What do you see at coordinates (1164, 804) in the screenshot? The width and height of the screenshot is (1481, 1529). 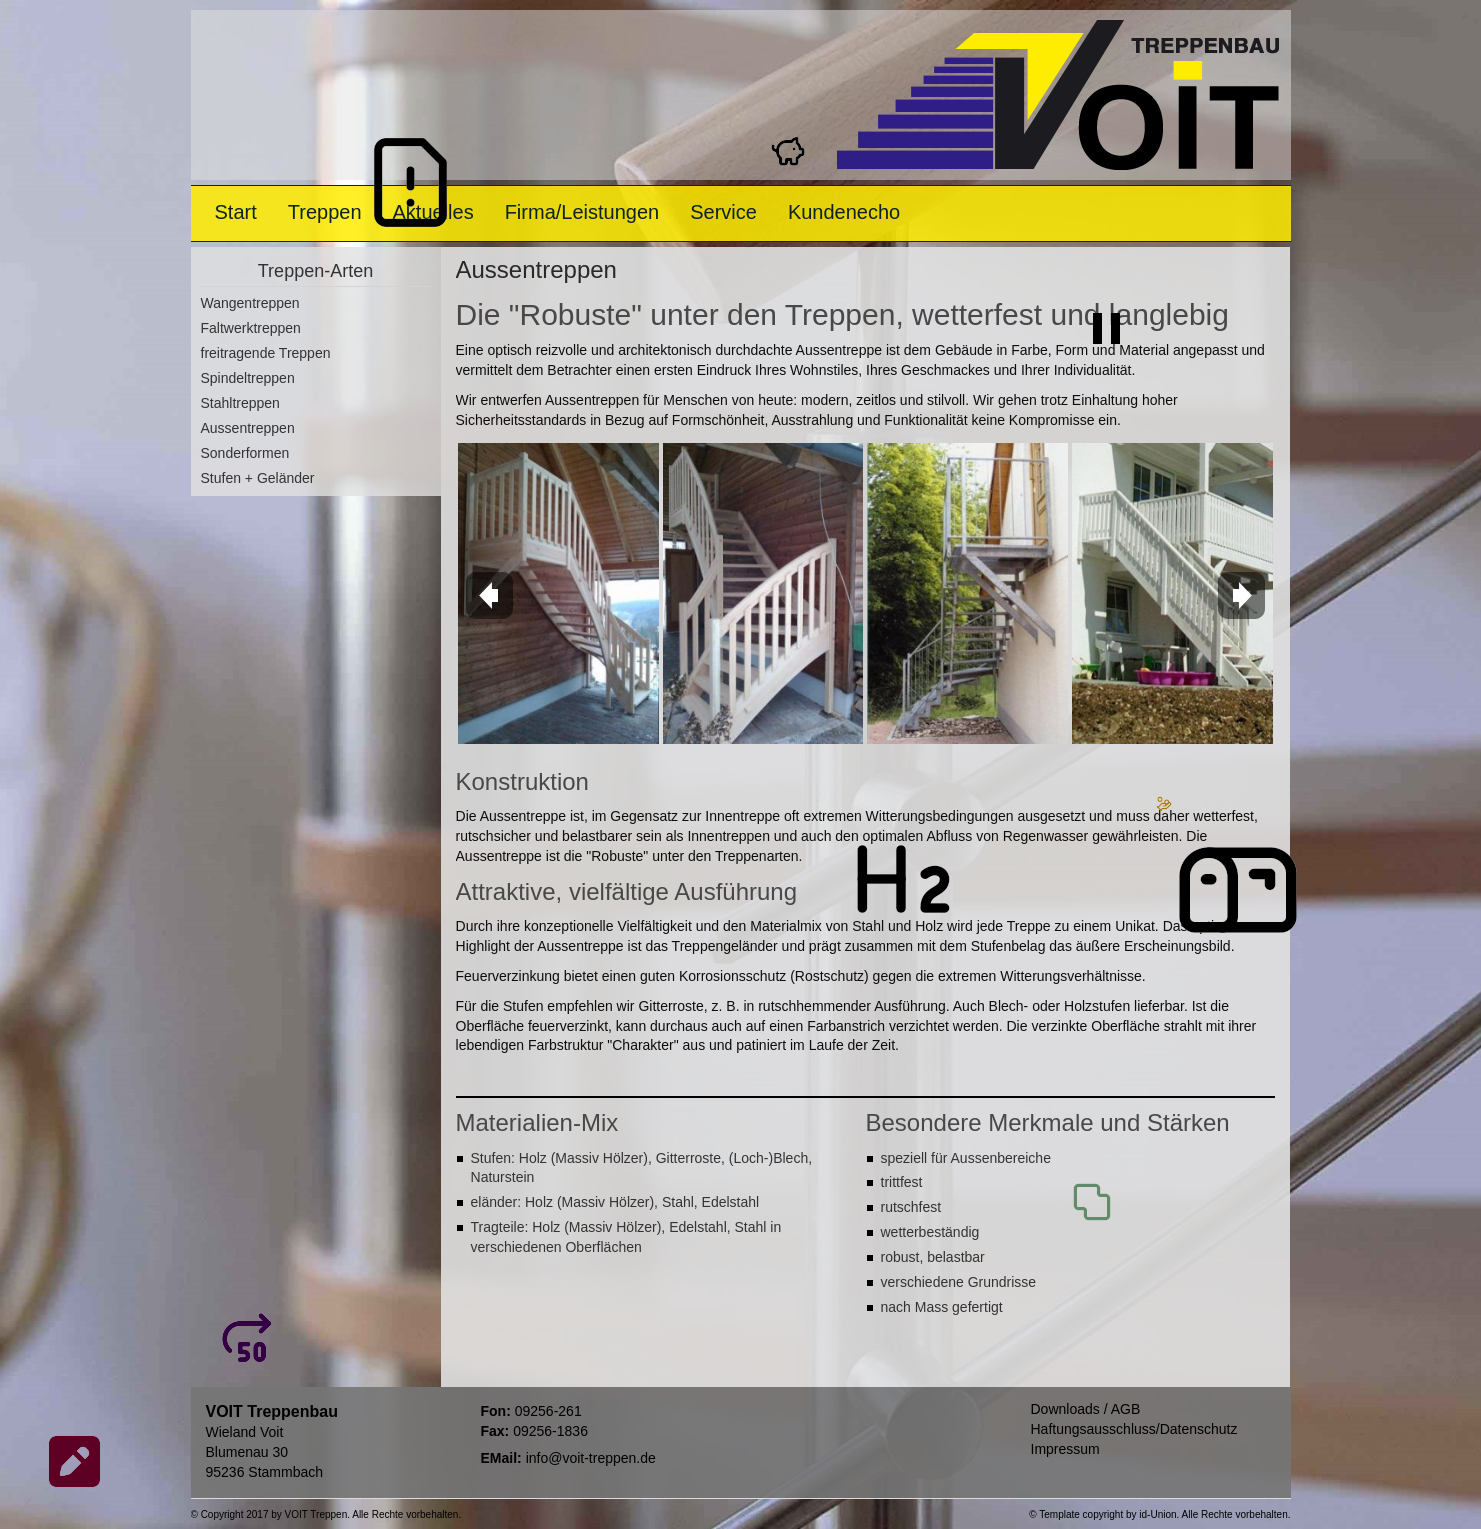 I see `make a payment or donation` at bounding box center [1164, 804].